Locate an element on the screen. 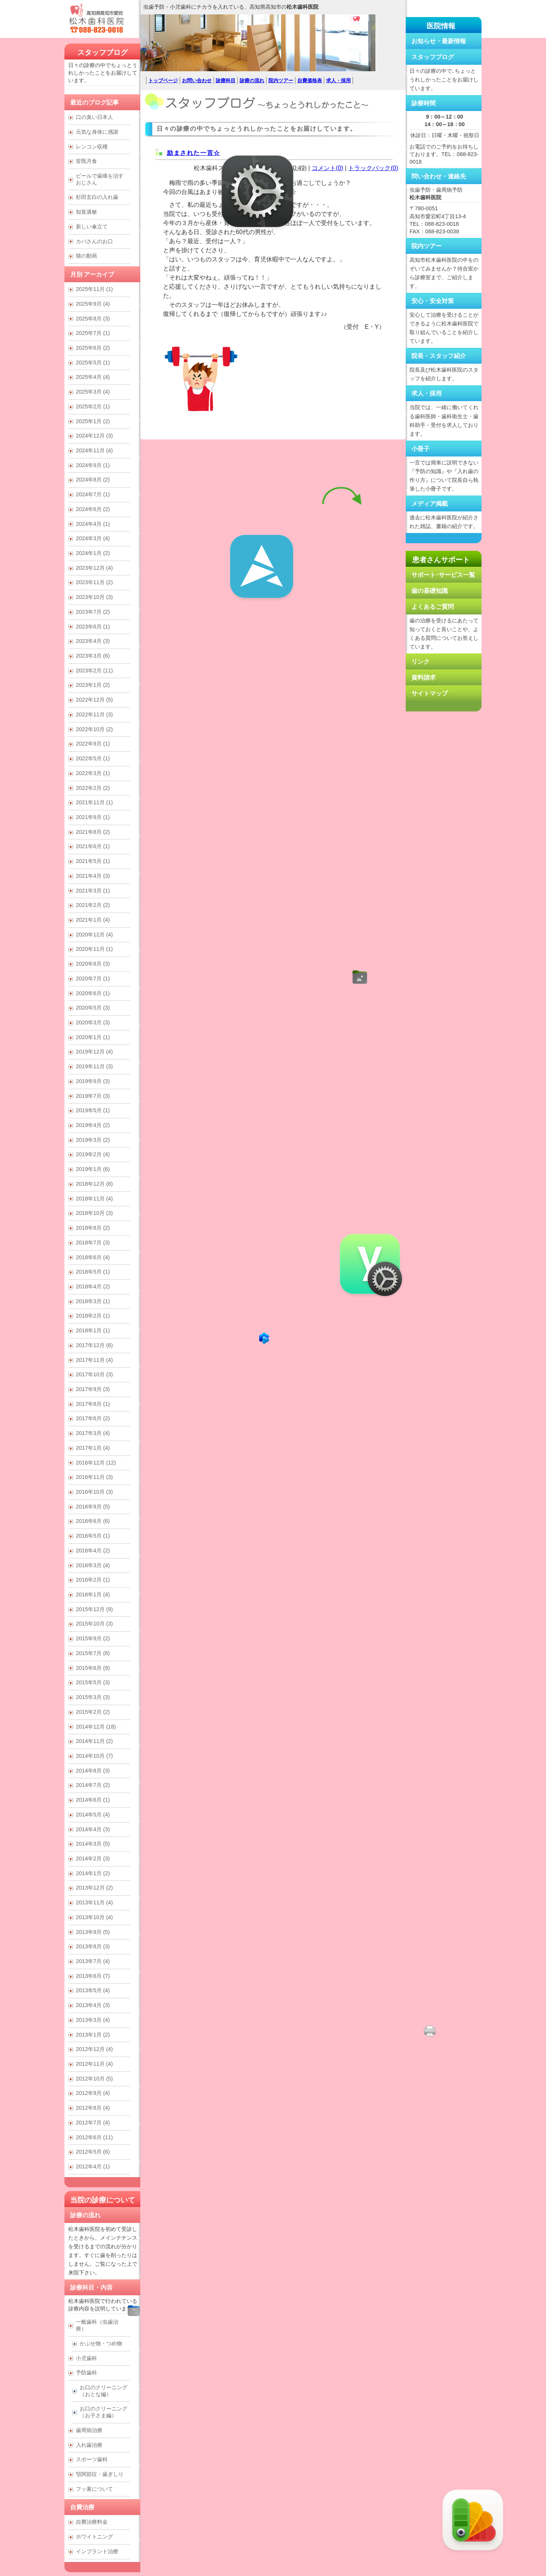 The height and width of the screenshot is (2576, 546). open the file manager is located at coordinates (133, 2310).